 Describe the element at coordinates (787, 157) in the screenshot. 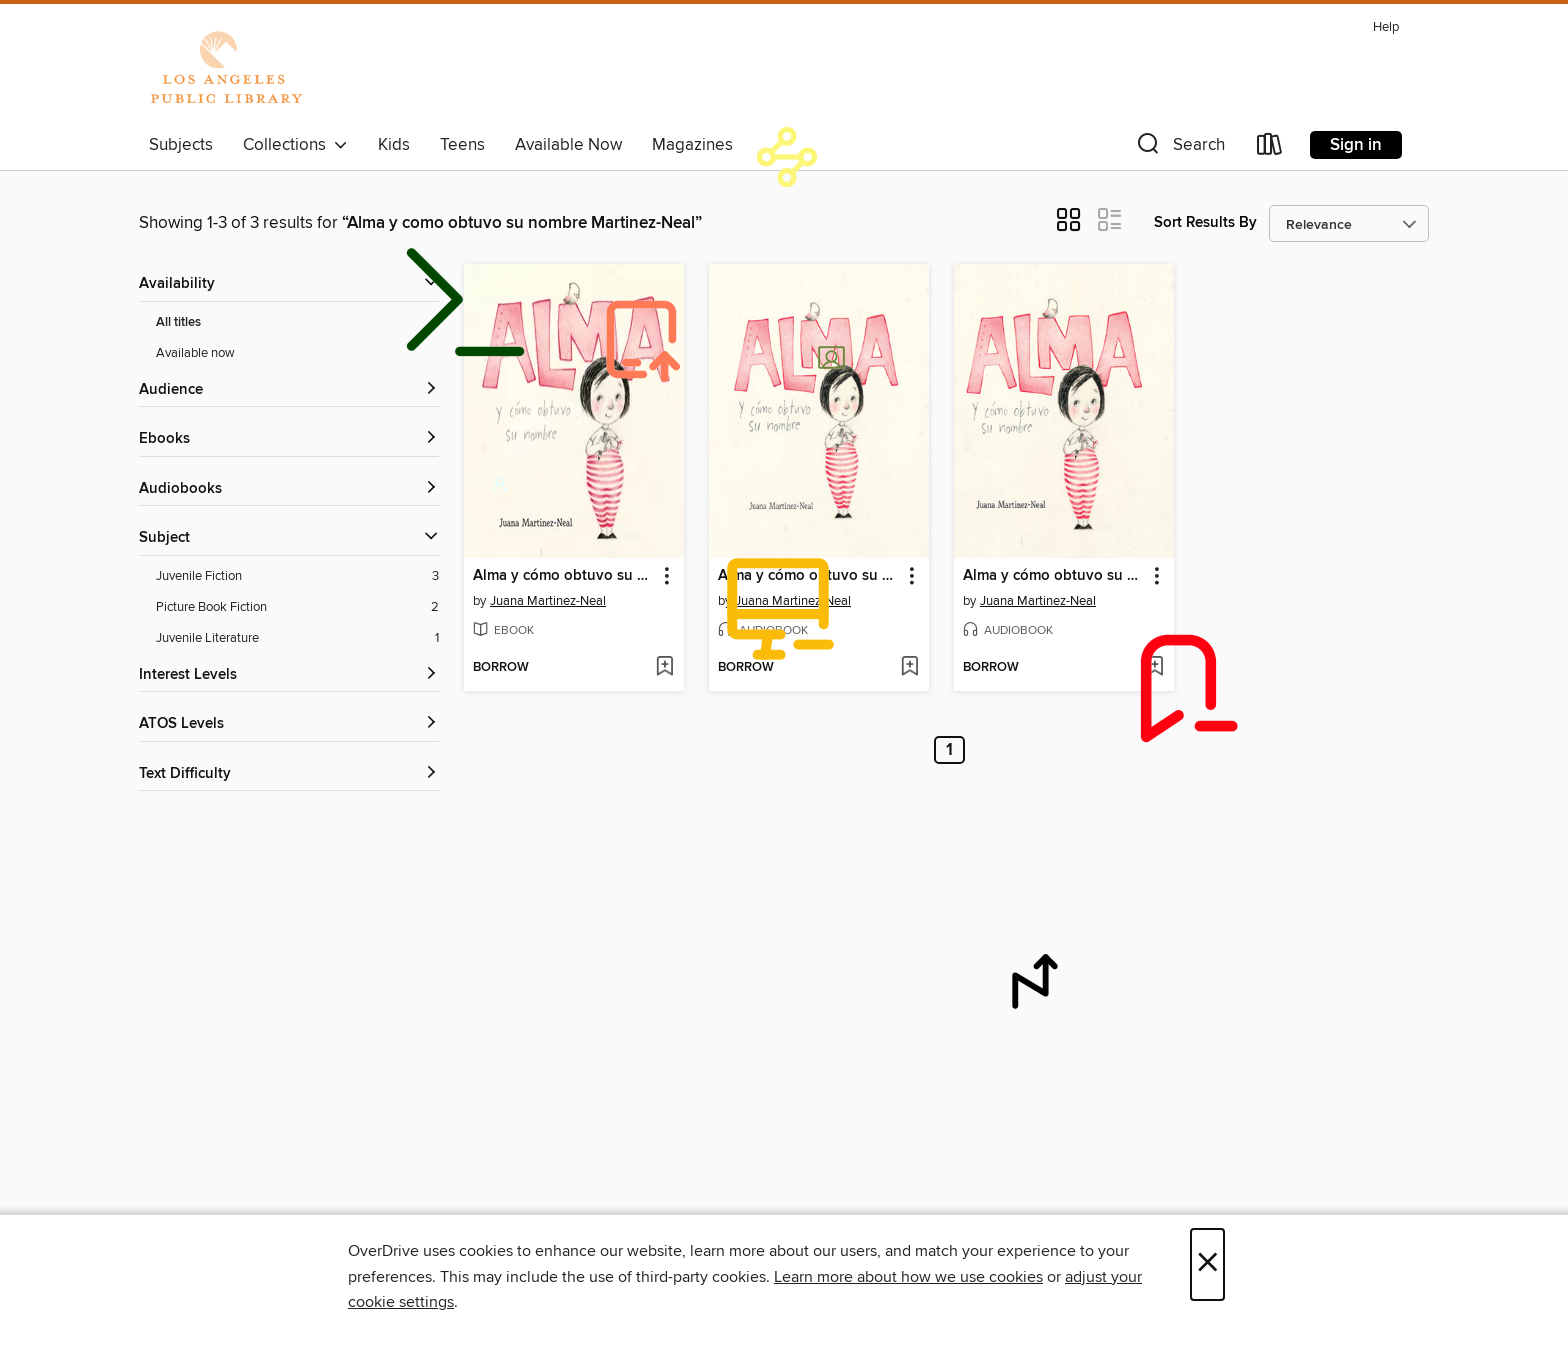

I see `view route waypoints or path nodes` at that location.